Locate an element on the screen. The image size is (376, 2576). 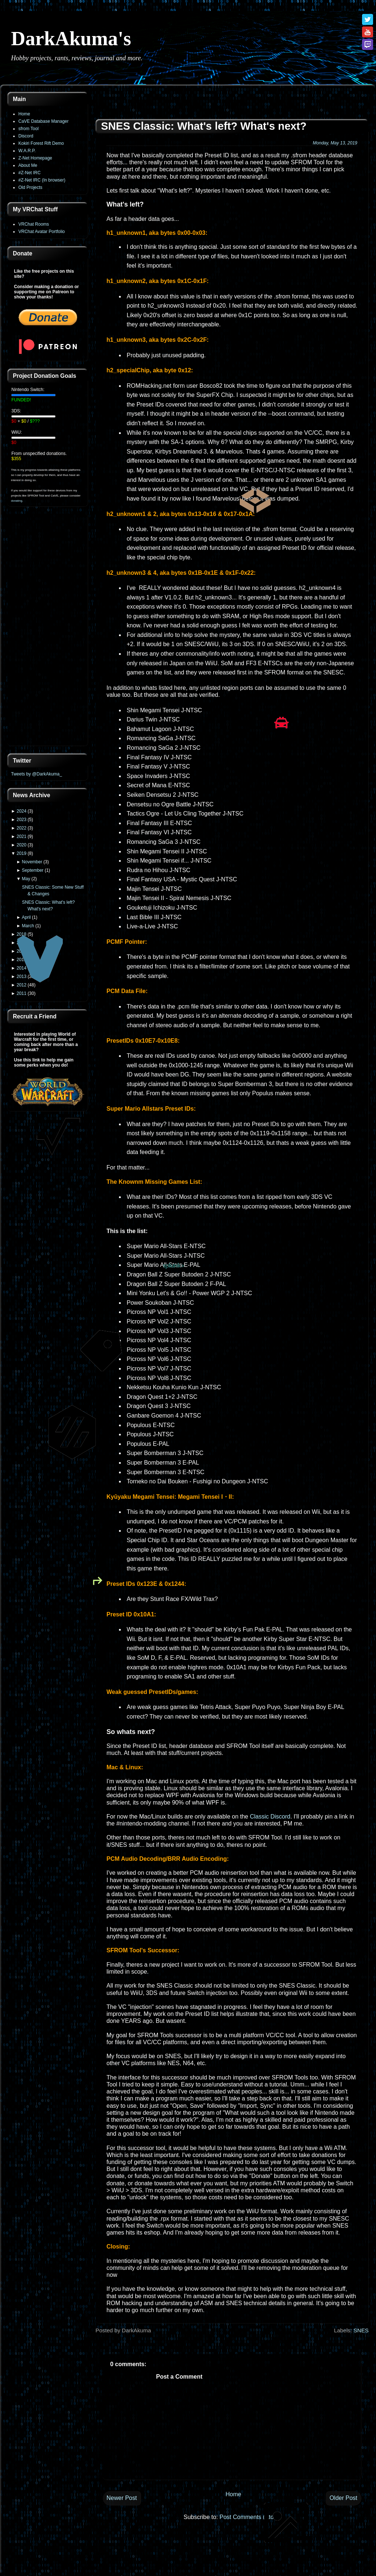
open TrueNAS storage management dashboard is located at coordinates (255, 501).